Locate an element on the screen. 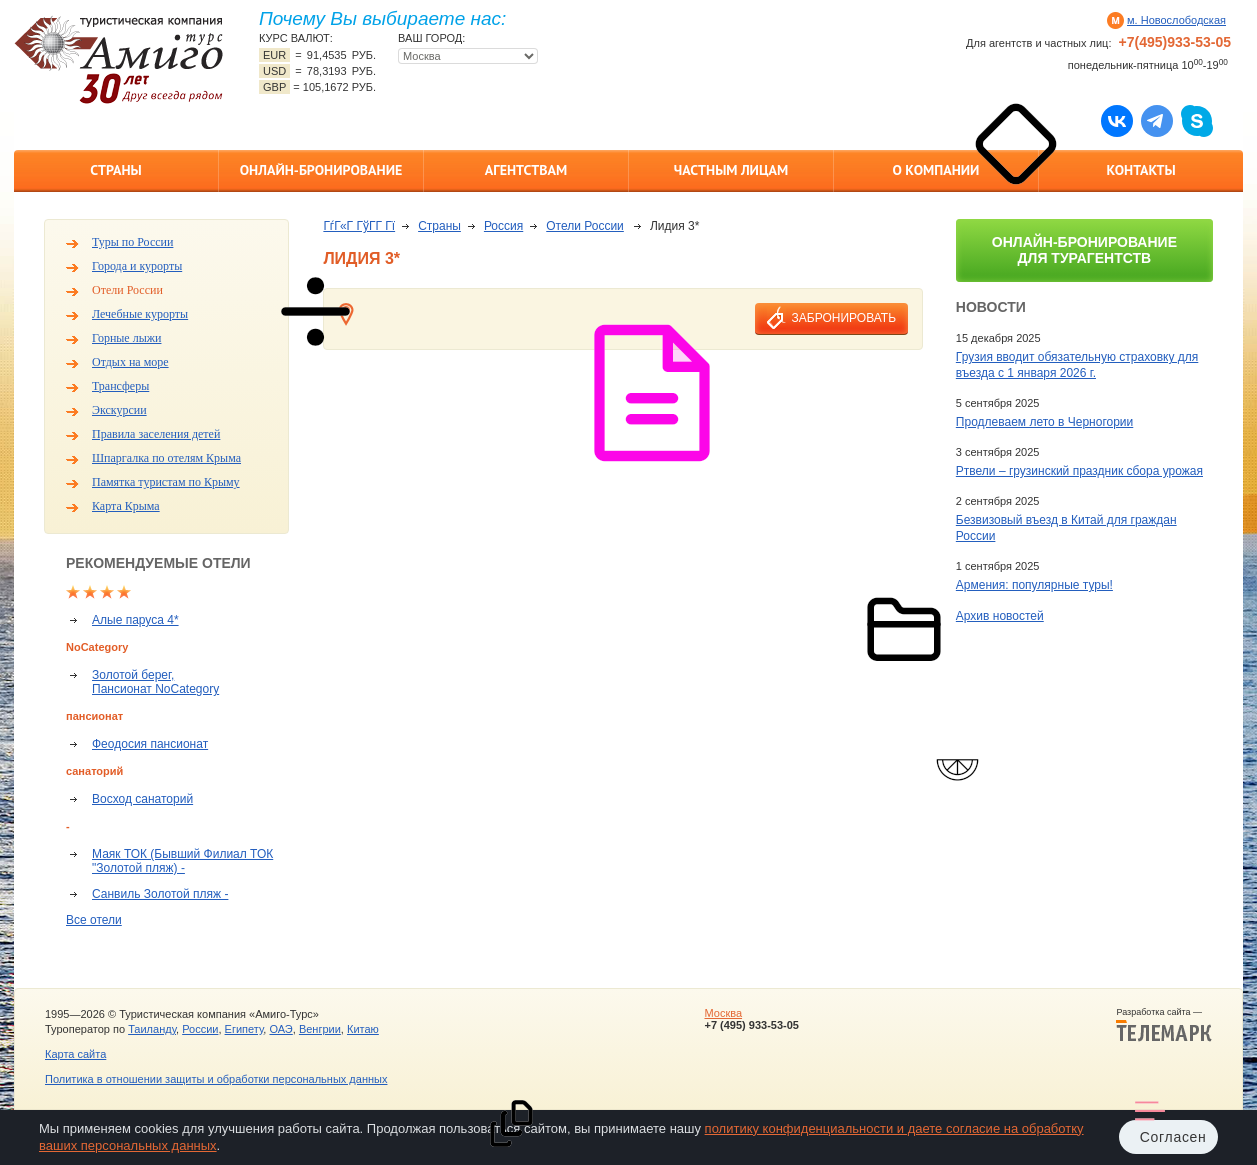 The height and width of the screenshot is (1165, 1257). browse files in a directory is located at coordinates (904, 631).